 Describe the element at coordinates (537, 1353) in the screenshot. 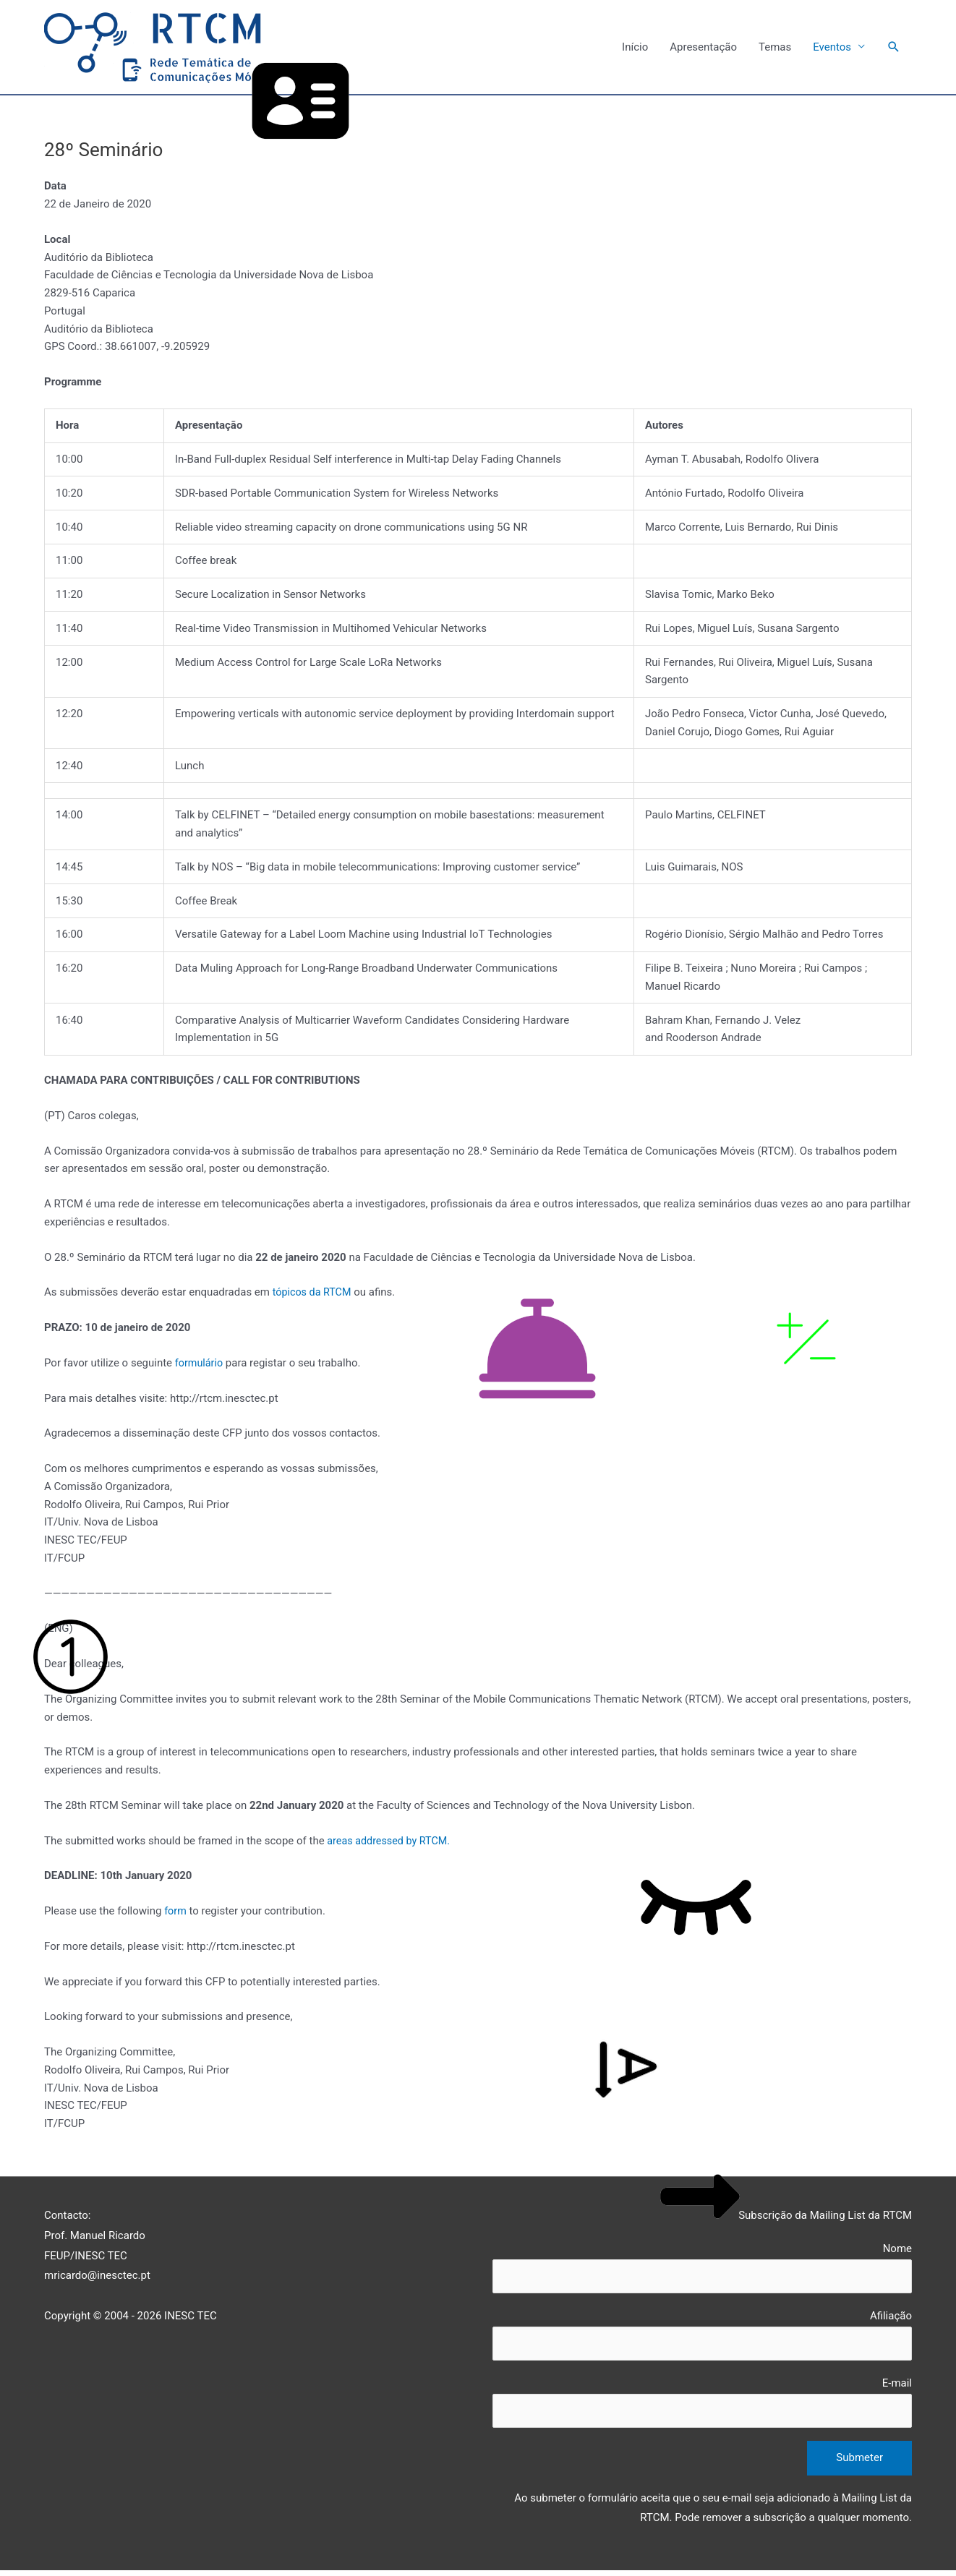

I see `request service or assistance` at that location.